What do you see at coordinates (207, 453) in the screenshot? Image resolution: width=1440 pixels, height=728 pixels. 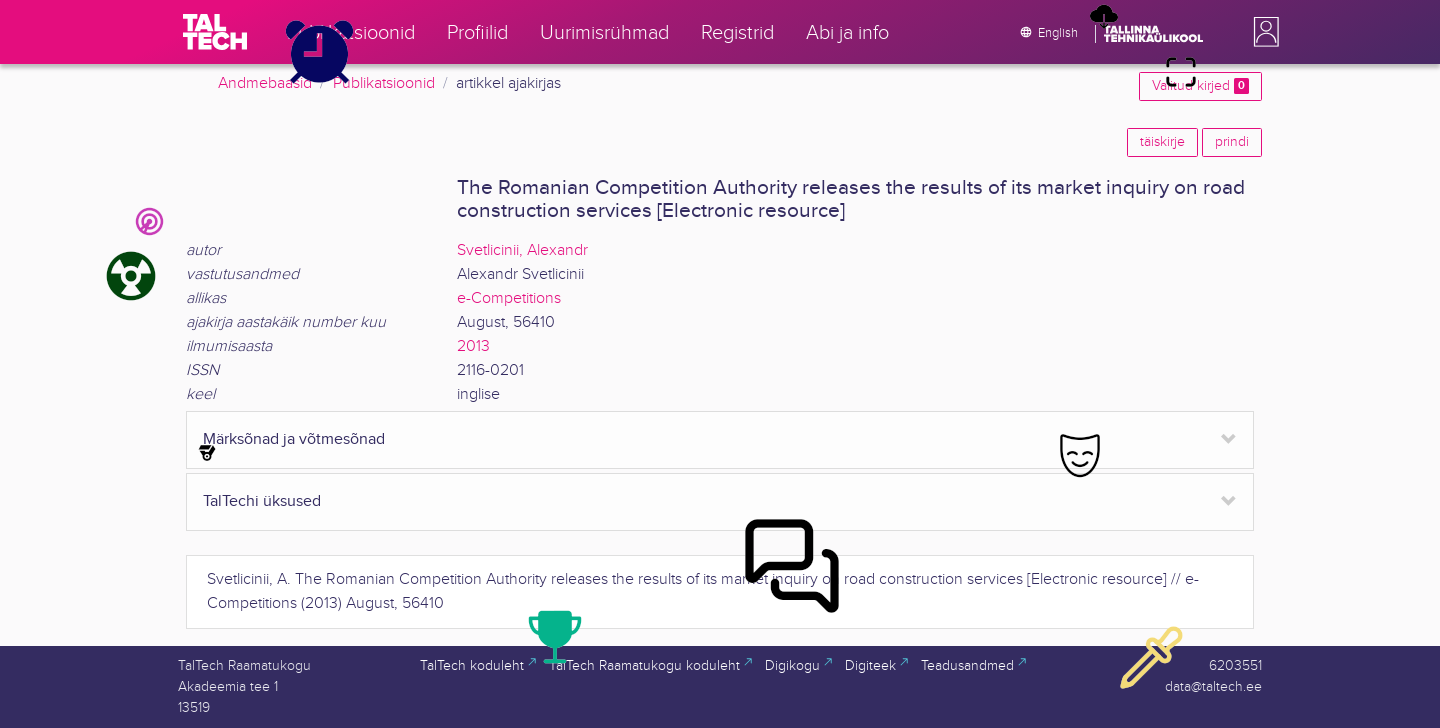 I see `view achievements or awards` at bounding box center [207, 453].